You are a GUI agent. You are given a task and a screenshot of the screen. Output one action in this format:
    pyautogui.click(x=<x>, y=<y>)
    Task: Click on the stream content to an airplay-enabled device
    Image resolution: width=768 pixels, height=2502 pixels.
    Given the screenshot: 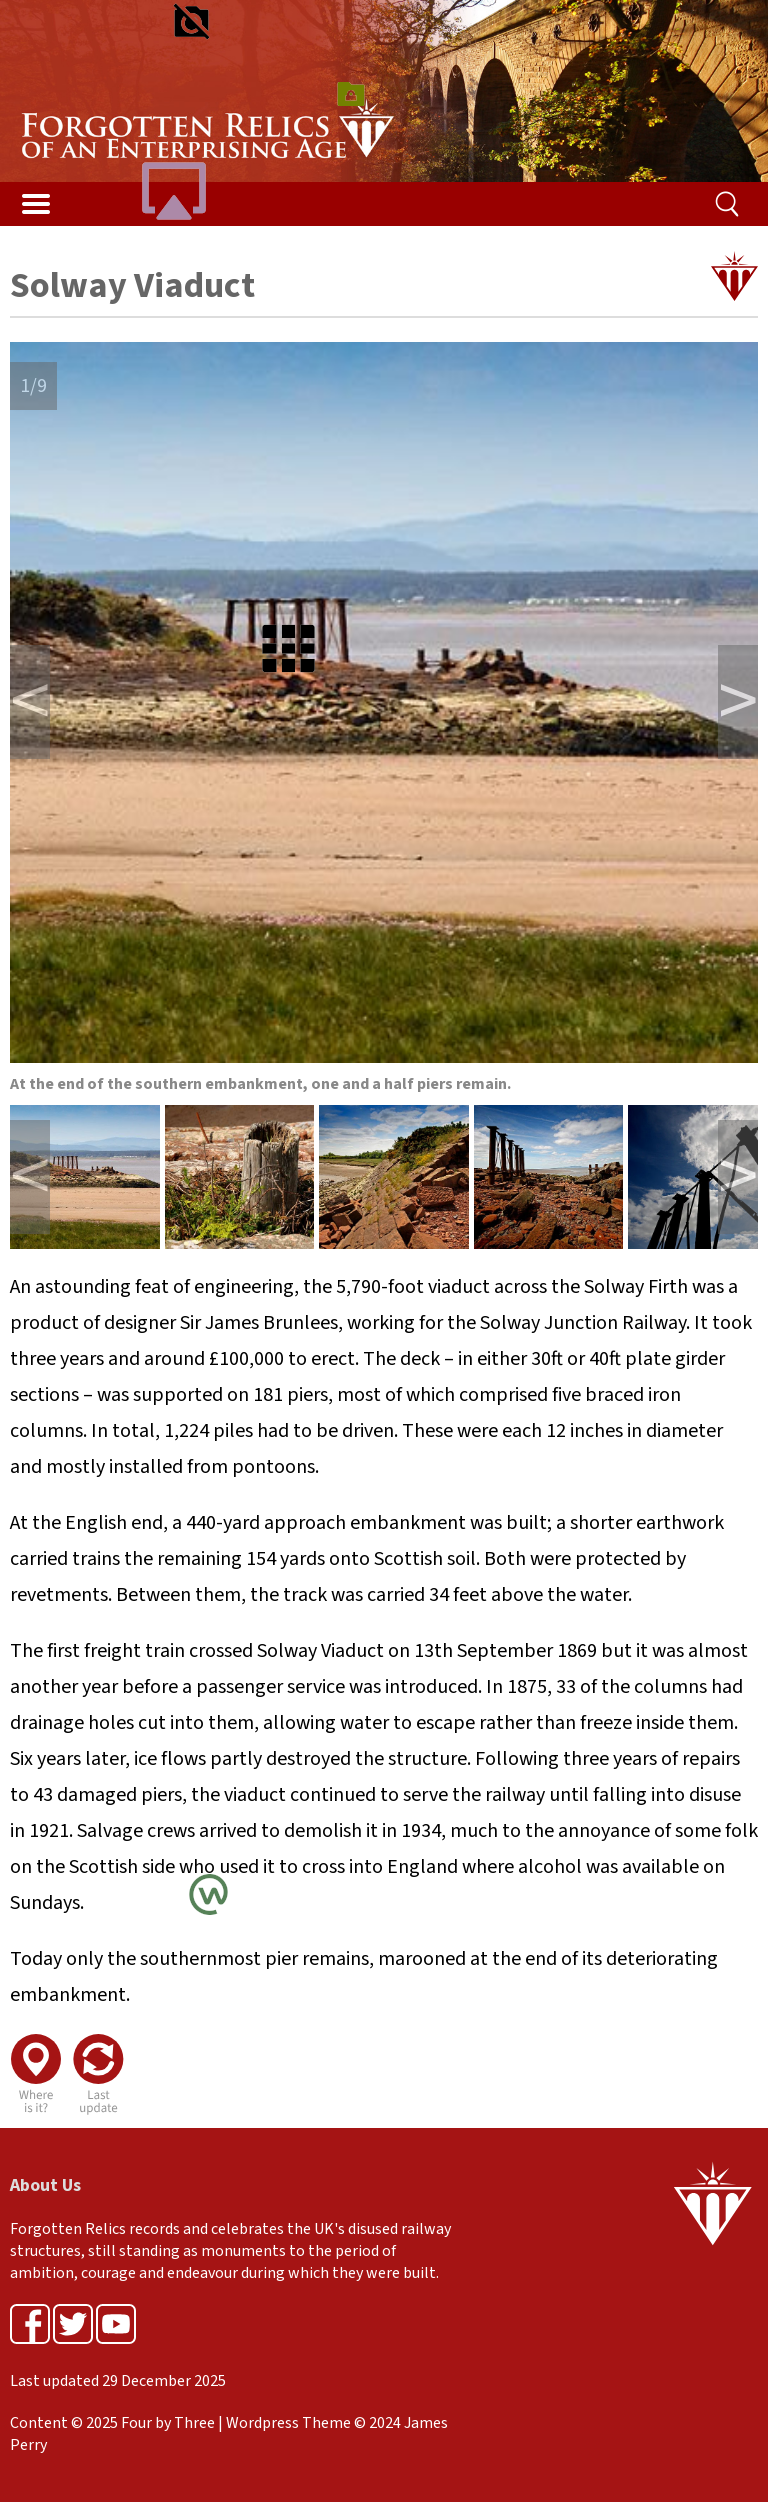 What is the action you would take?
    pyautogui.click(x=174, y=191)
    